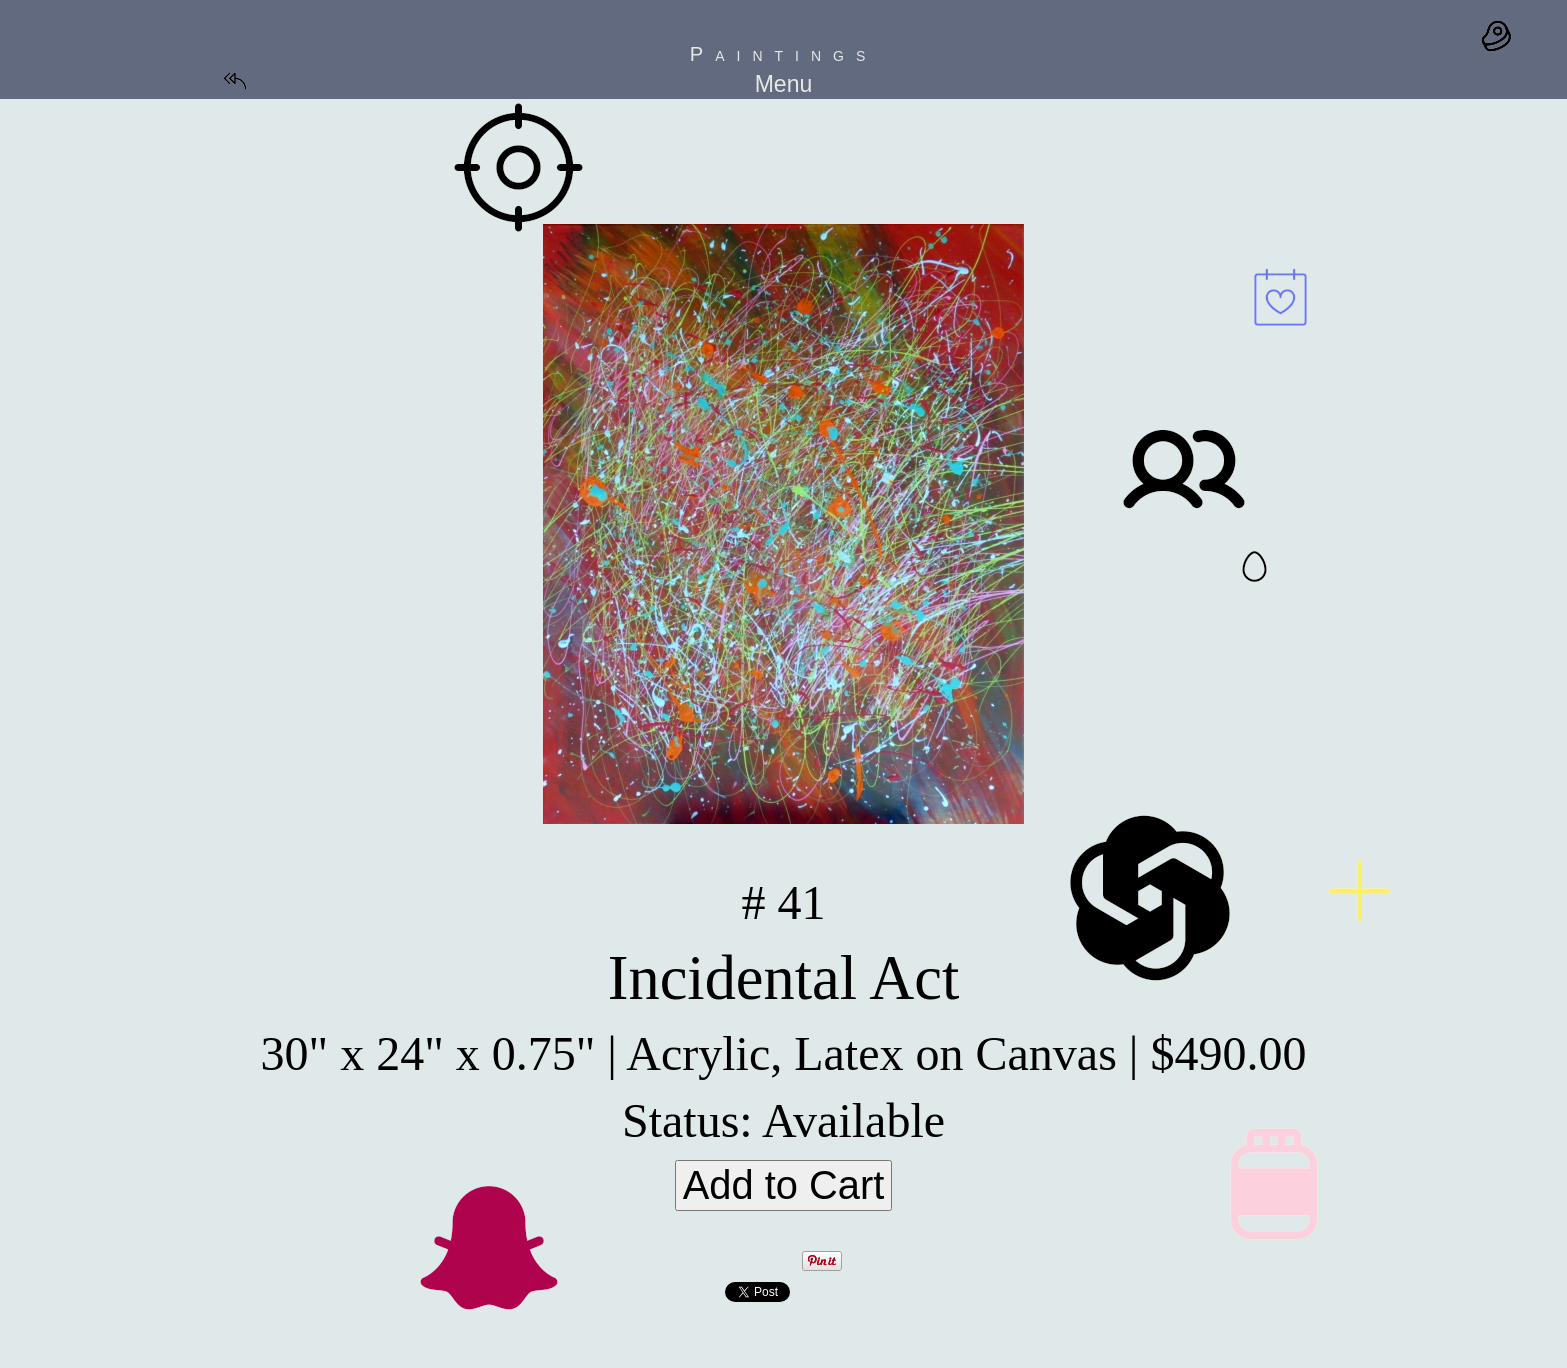 This screenshot has height=1368, width=1567. Describe the element at coordinates (489, 1250) in the screenshot. I see `open Snapchat app` at that location.